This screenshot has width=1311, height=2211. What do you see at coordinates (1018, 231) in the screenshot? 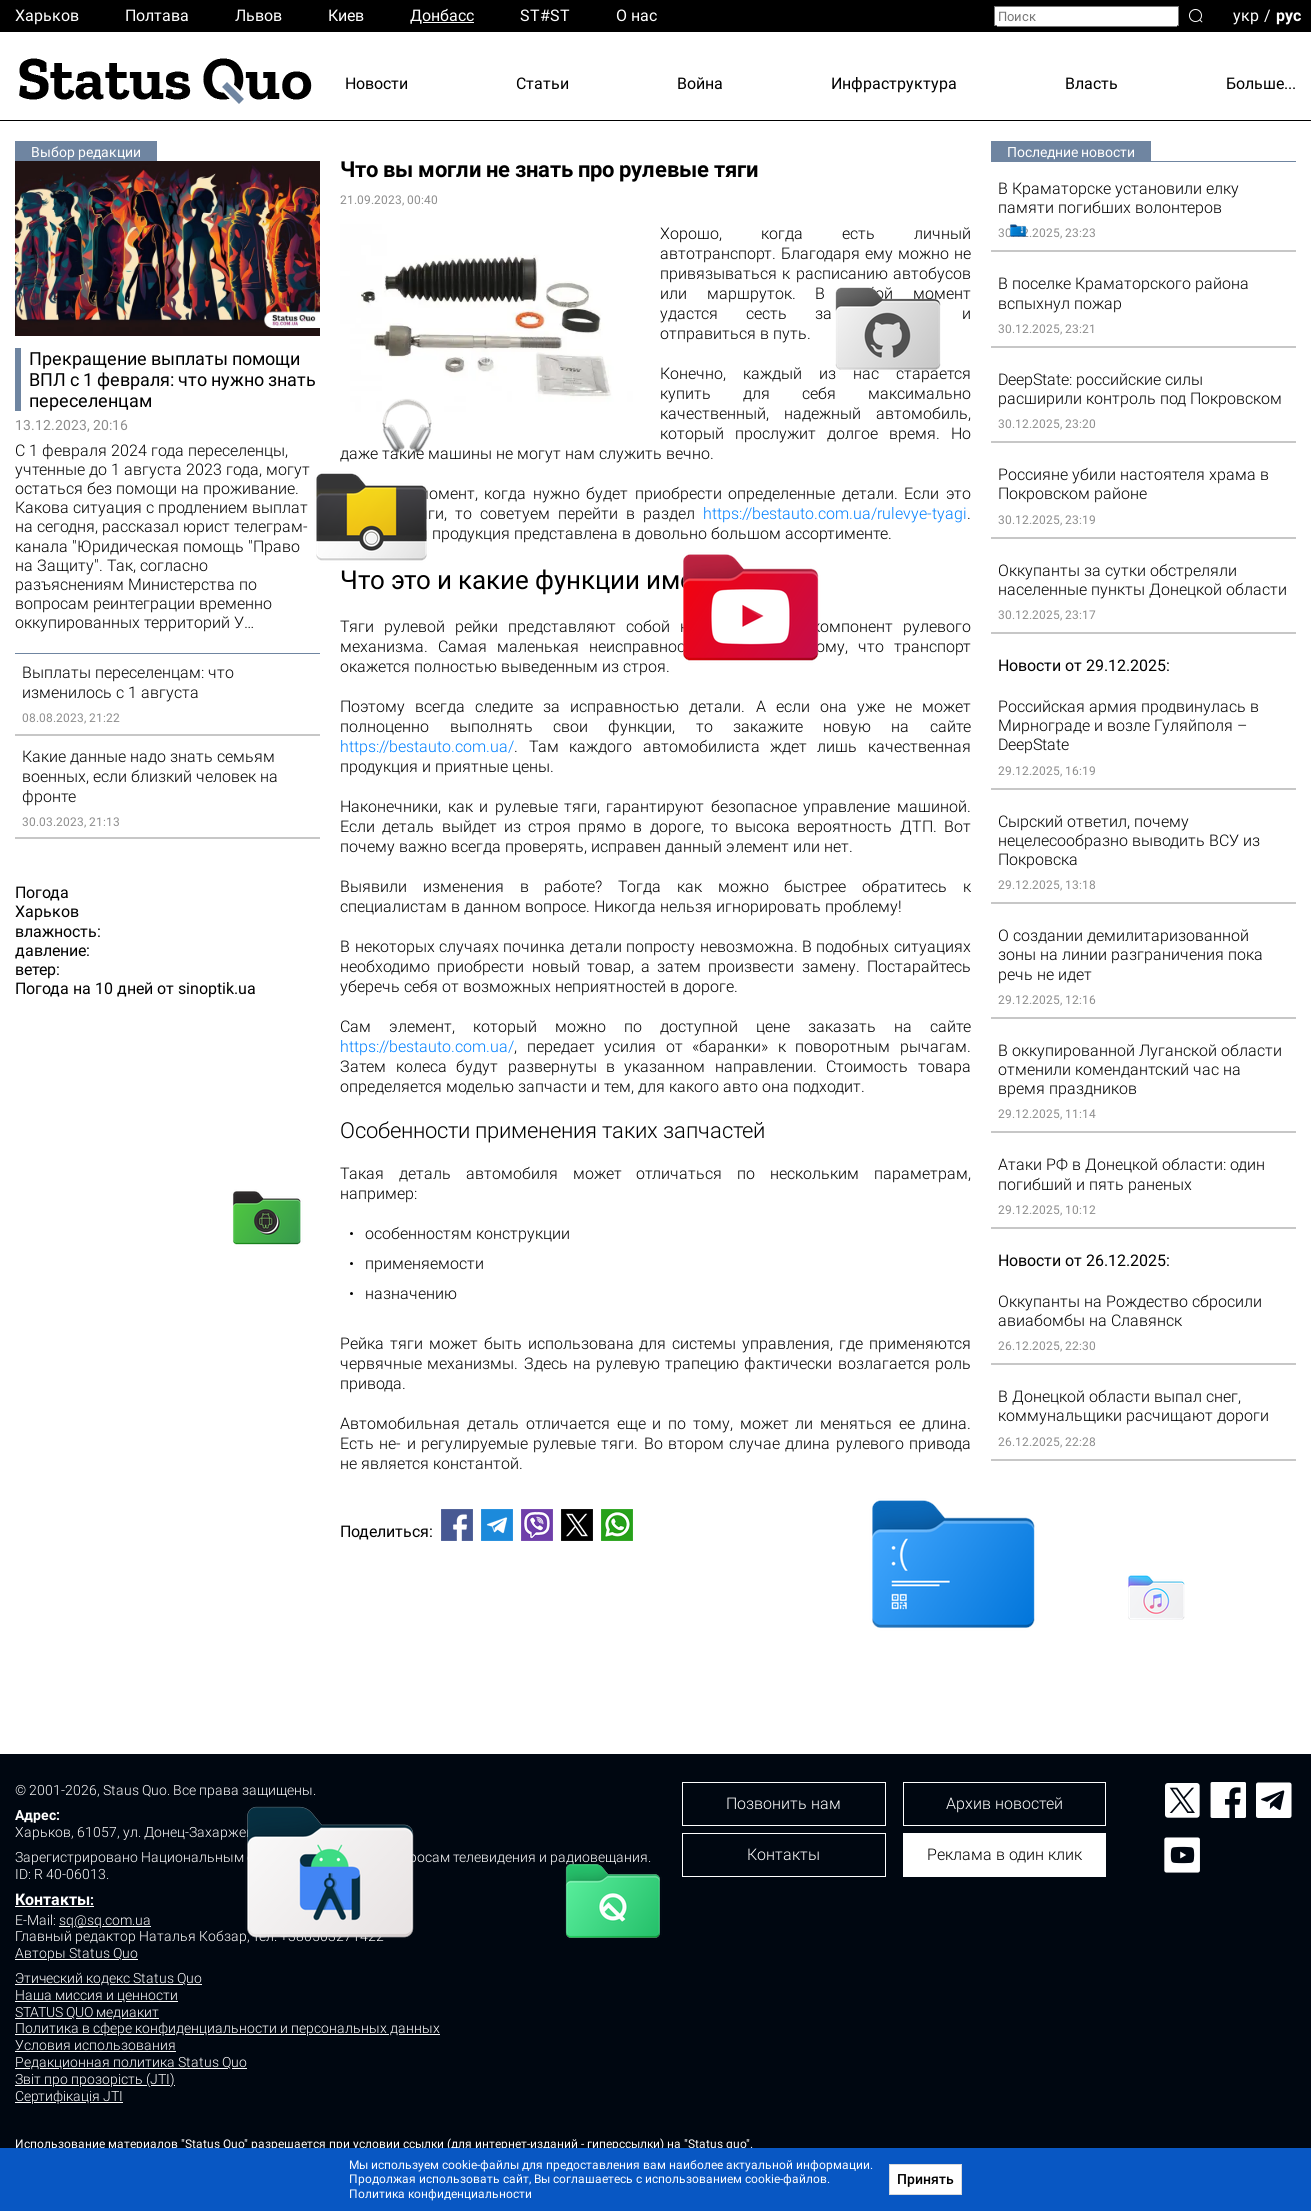
I see `open nanazip compressed archive folder` at bounding box center [1018, 231].